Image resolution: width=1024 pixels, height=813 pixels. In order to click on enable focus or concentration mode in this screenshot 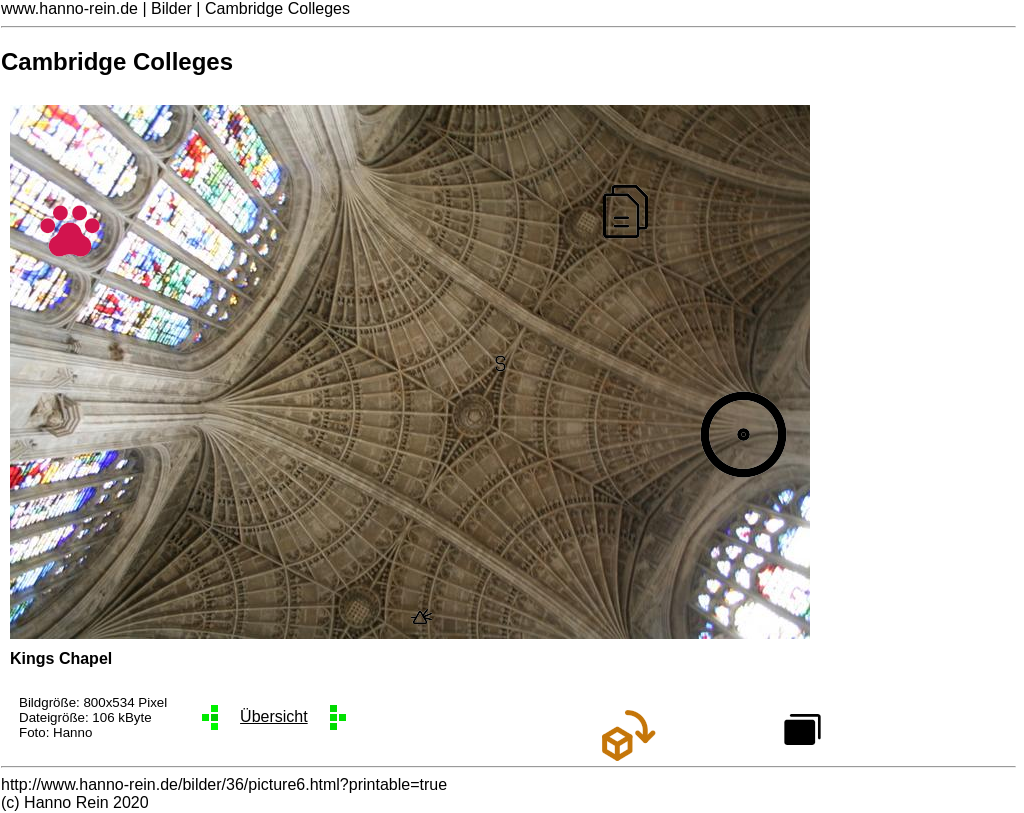, I will do `click(743, 434)`.